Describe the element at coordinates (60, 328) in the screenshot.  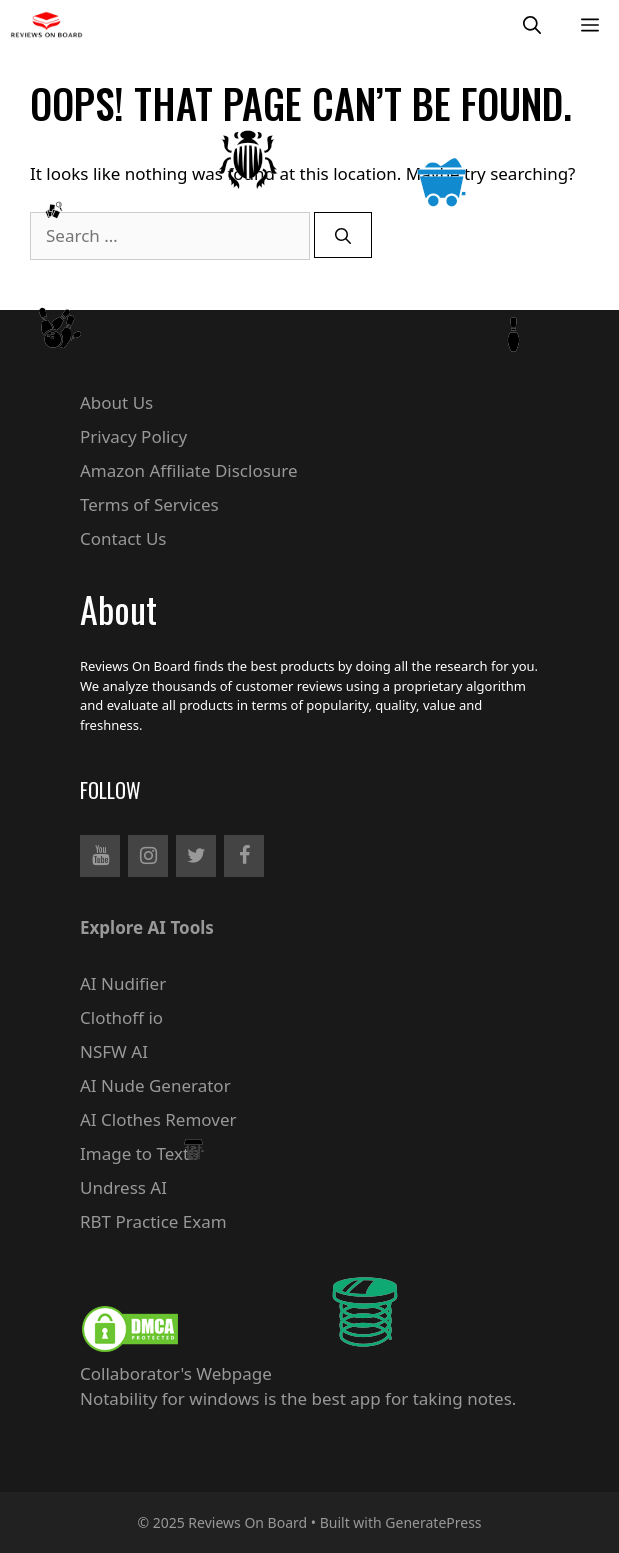
I see `indicates a strike in a bowling game` at that location.